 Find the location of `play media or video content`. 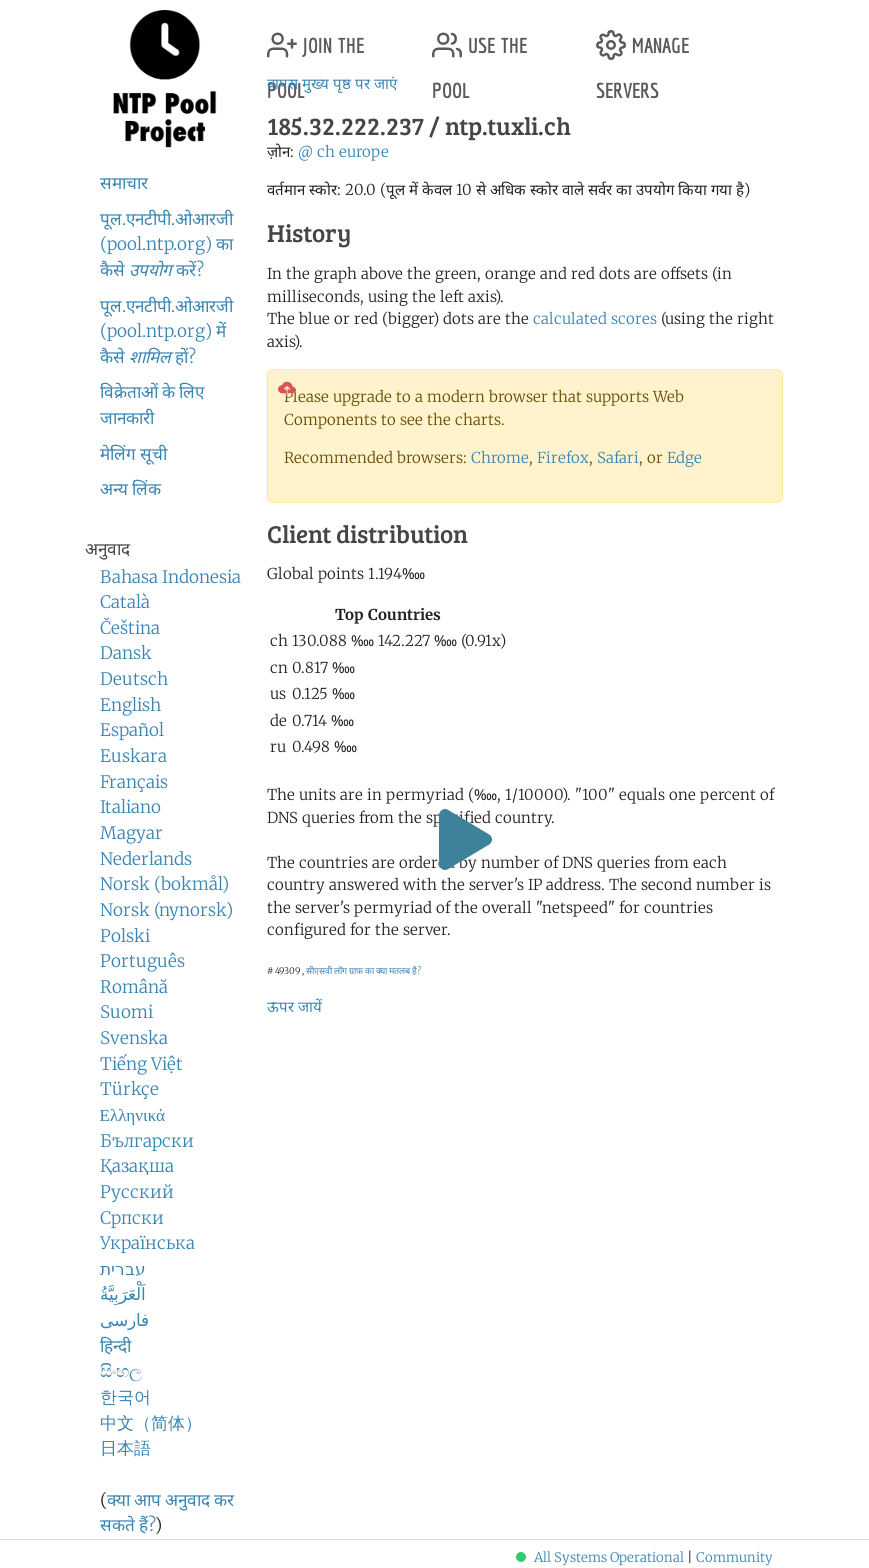

play media or video content is located at coordinates (465, 839).